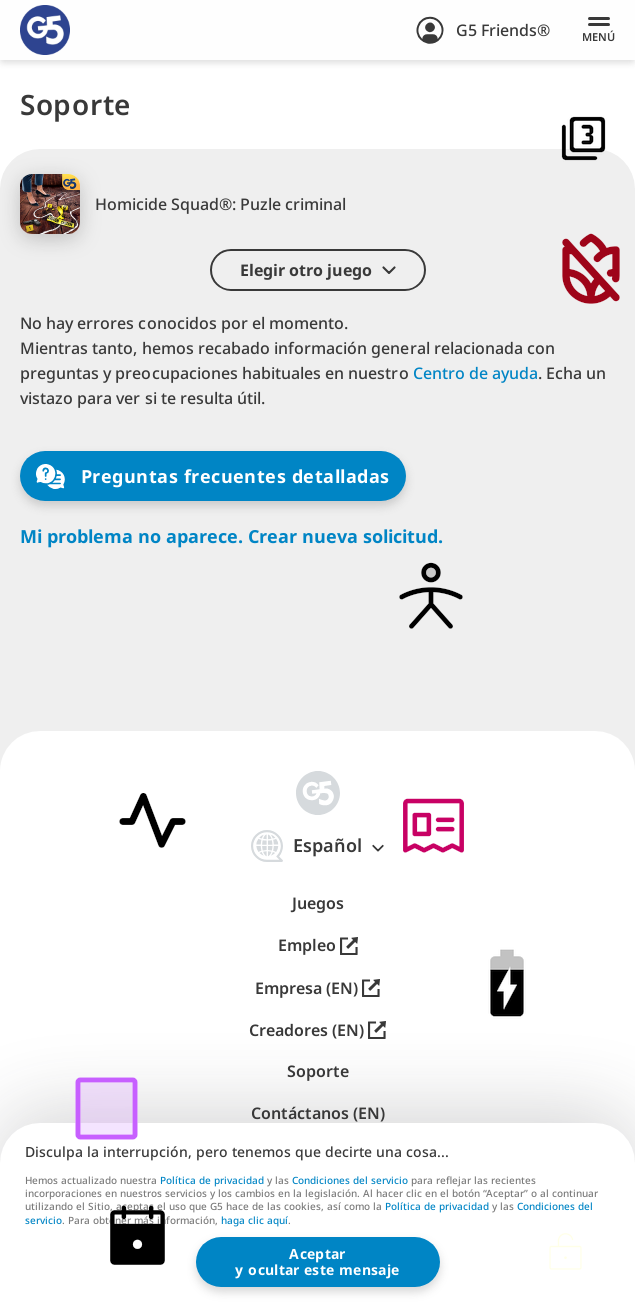  Describe the element at coordinates (137, 1237) in the screenshot. I see `calendar event or reminder pending` at that location.